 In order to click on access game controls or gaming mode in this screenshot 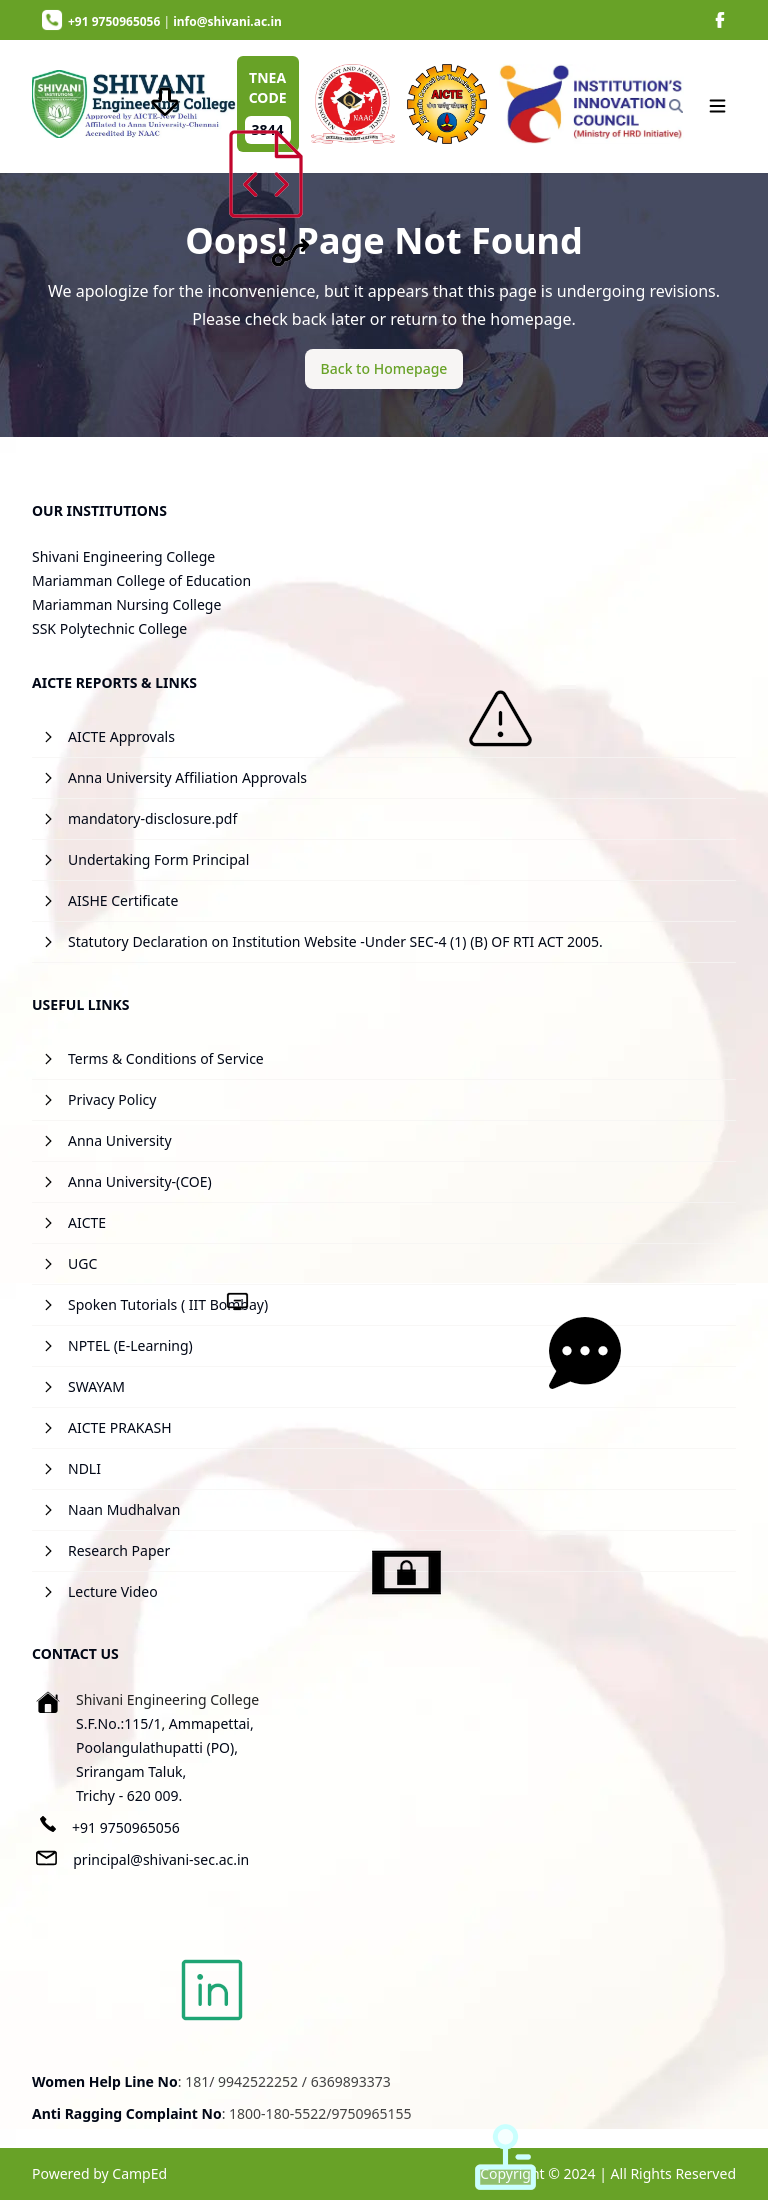, I will do `click(505, 2159)`.